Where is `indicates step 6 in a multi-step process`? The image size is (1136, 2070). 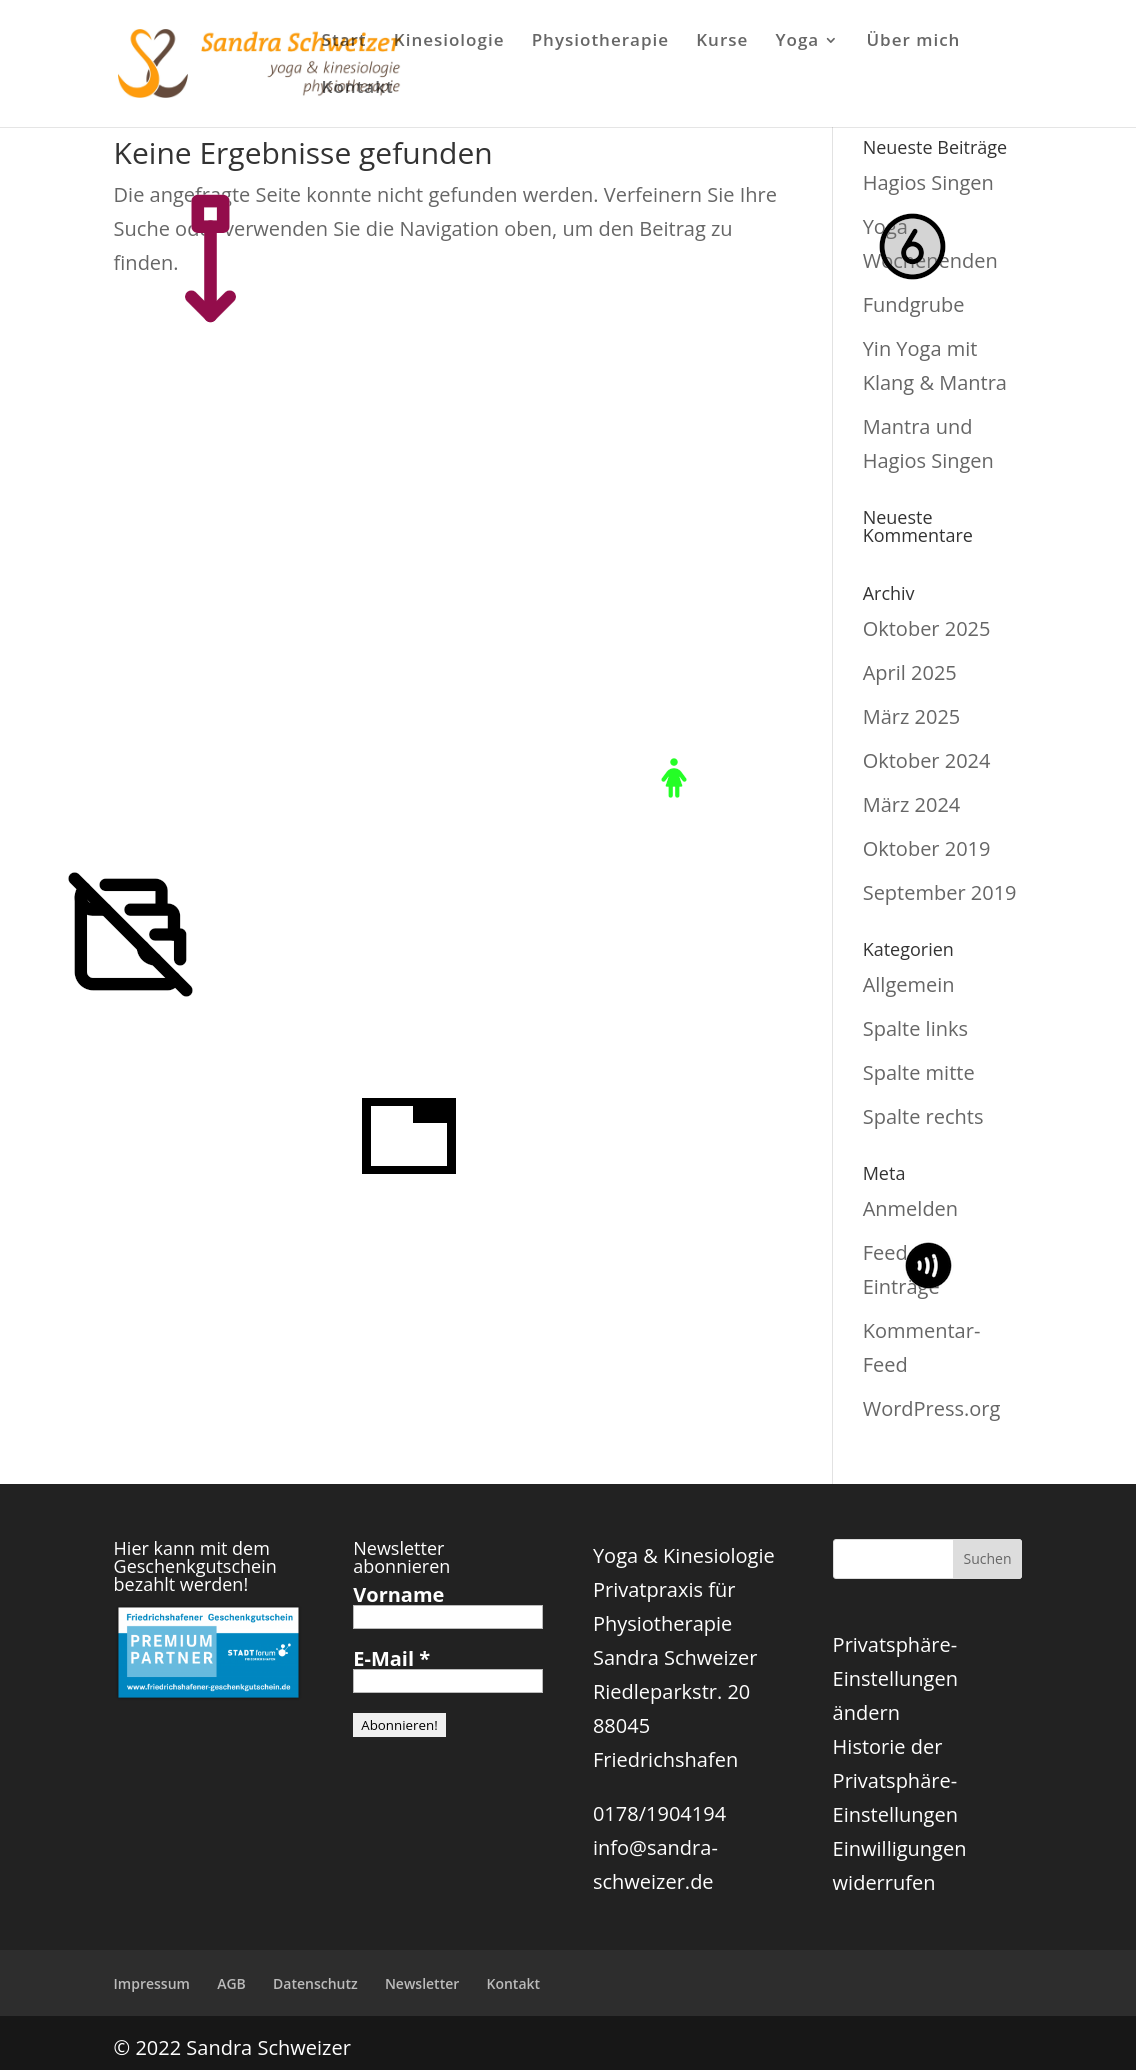
indicates step 6 in a multi-step process is located at coordinates (912, 246).